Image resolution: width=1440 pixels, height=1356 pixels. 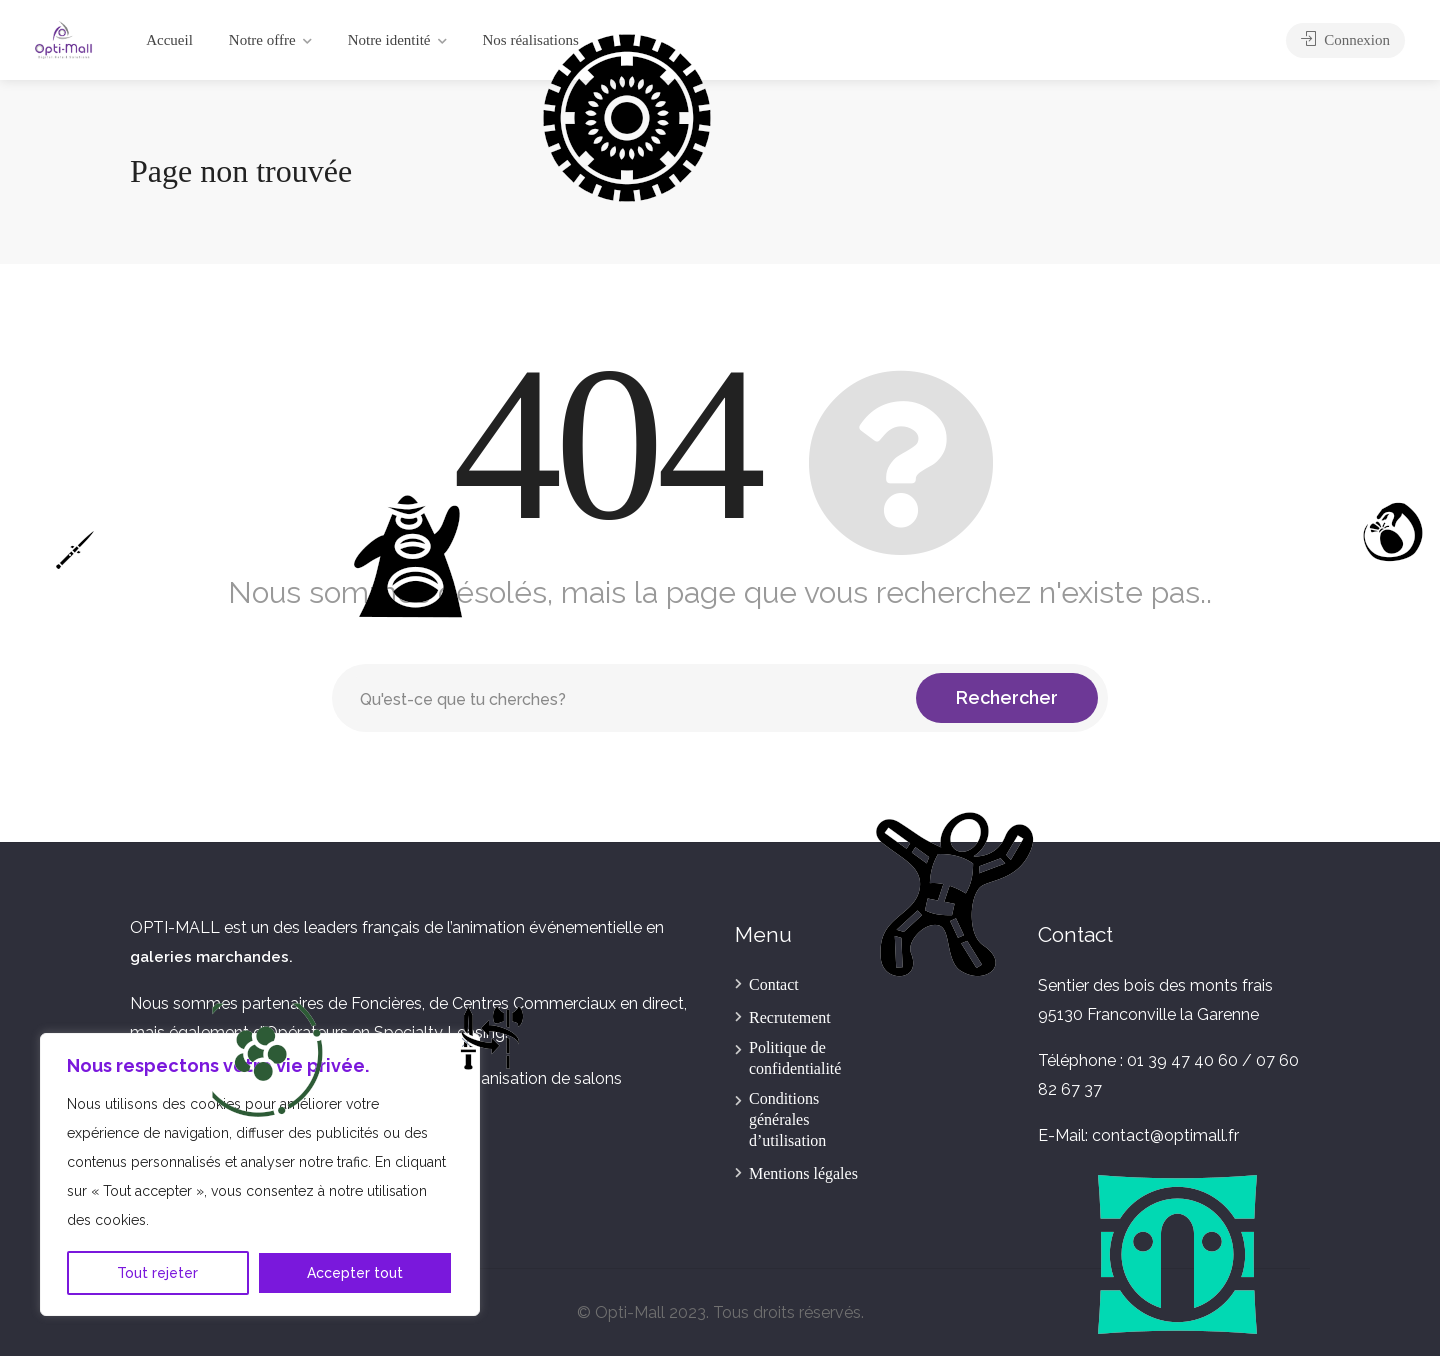 I want to click on select player avatar or character, so click(x=1177, y=1254).